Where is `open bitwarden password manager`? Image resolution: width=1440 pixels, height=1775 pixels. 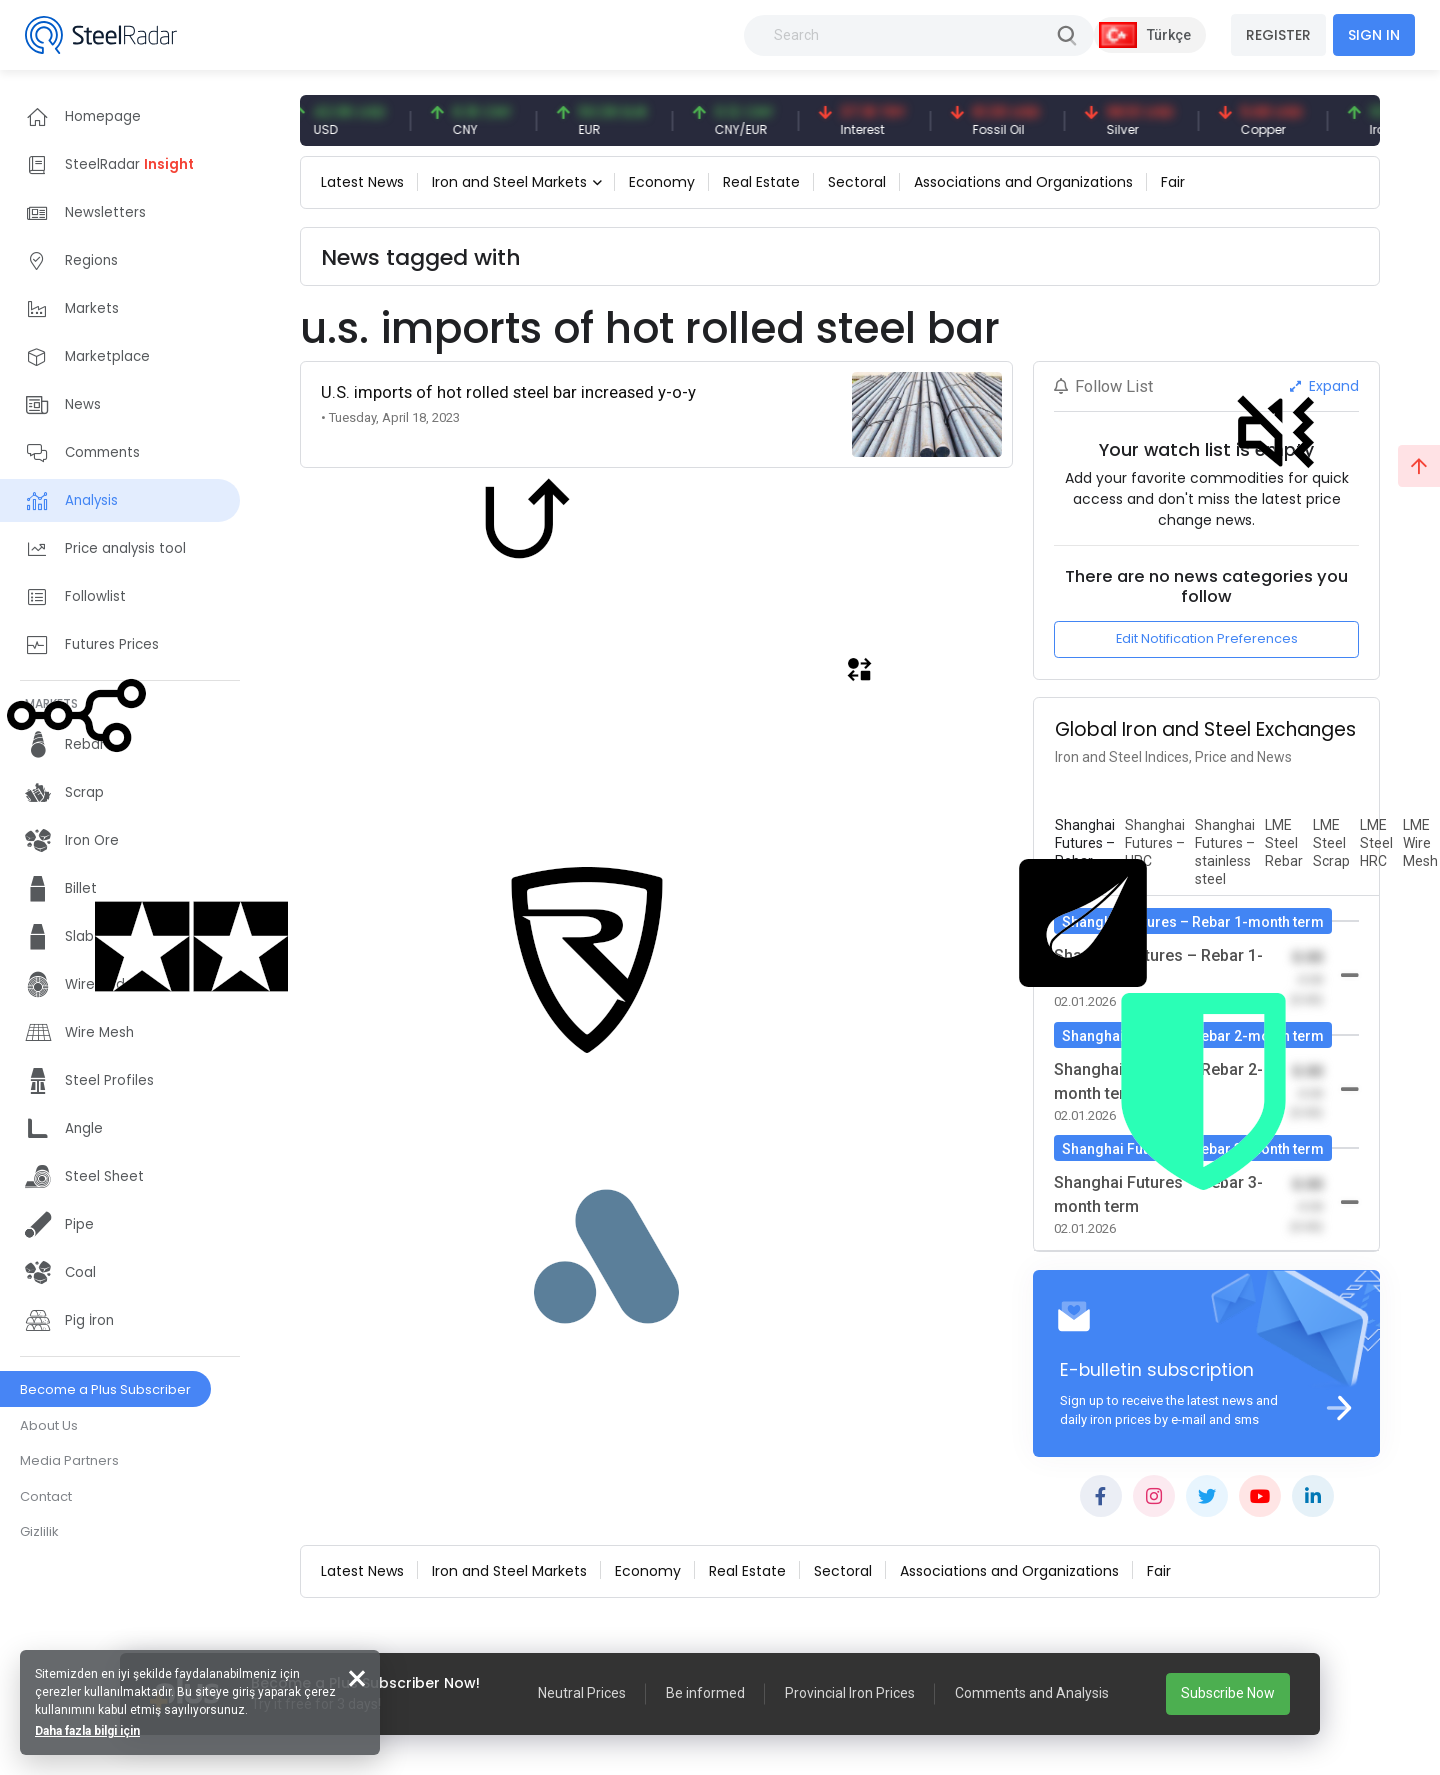
open bitwarden password manager is located at coordinates (1203, 1091).